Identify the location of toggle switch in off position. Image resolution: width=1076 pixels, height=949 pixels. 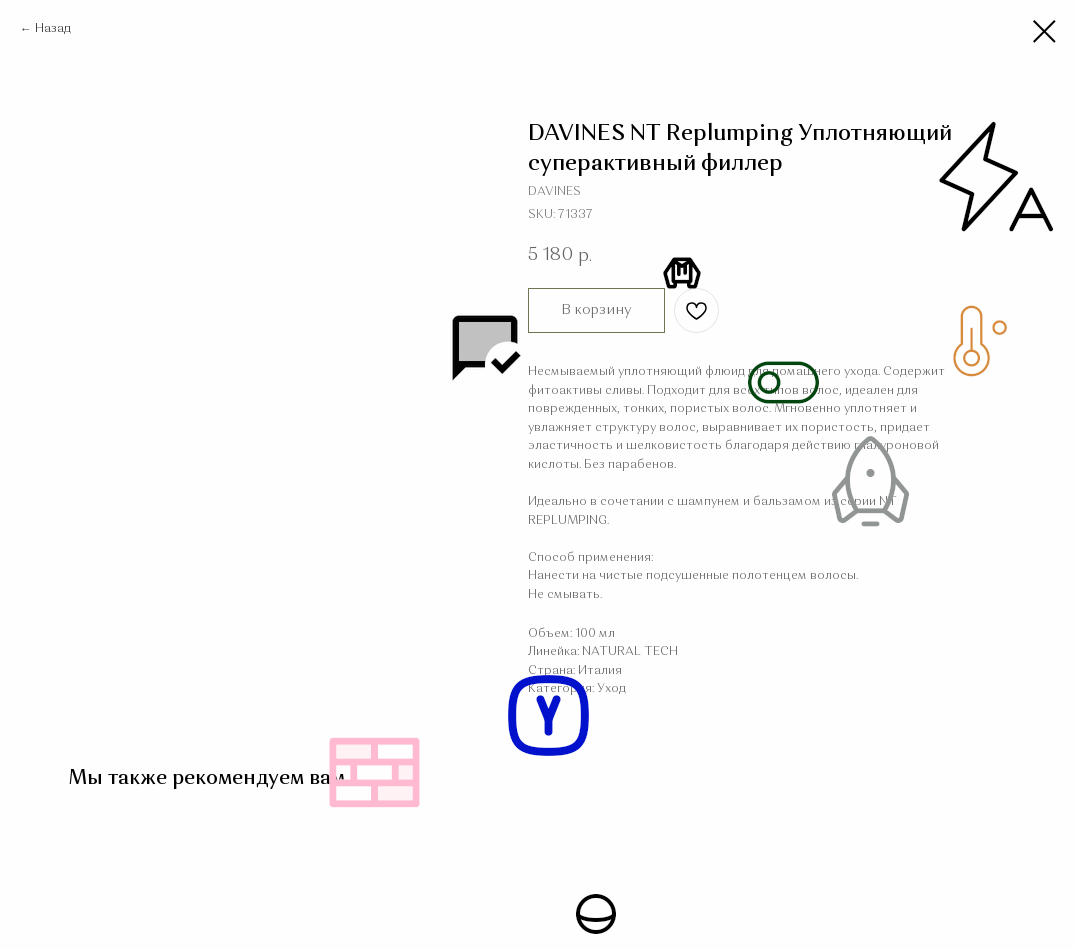
(783, 382).